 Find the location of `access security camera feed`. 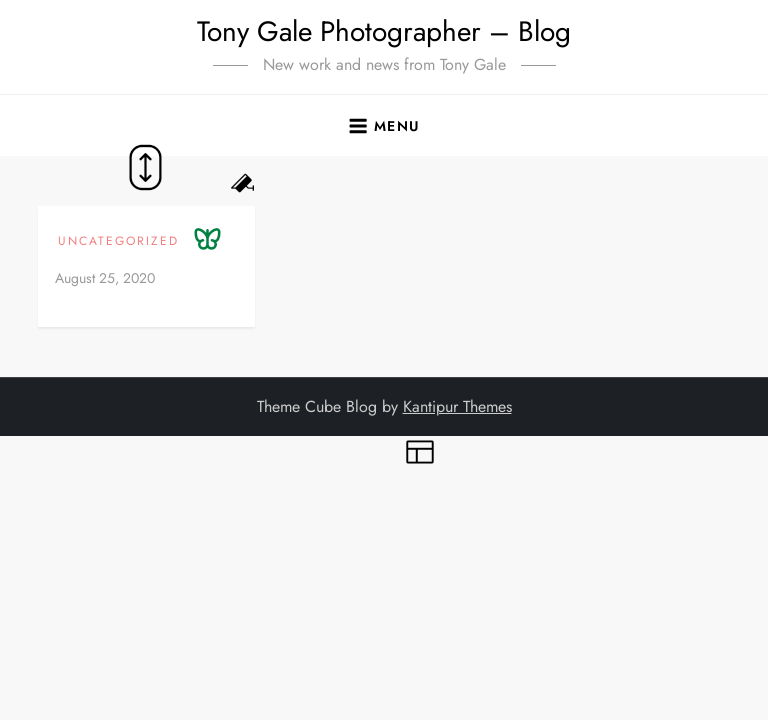

access security camera feed is located at coordinates (242, 184).